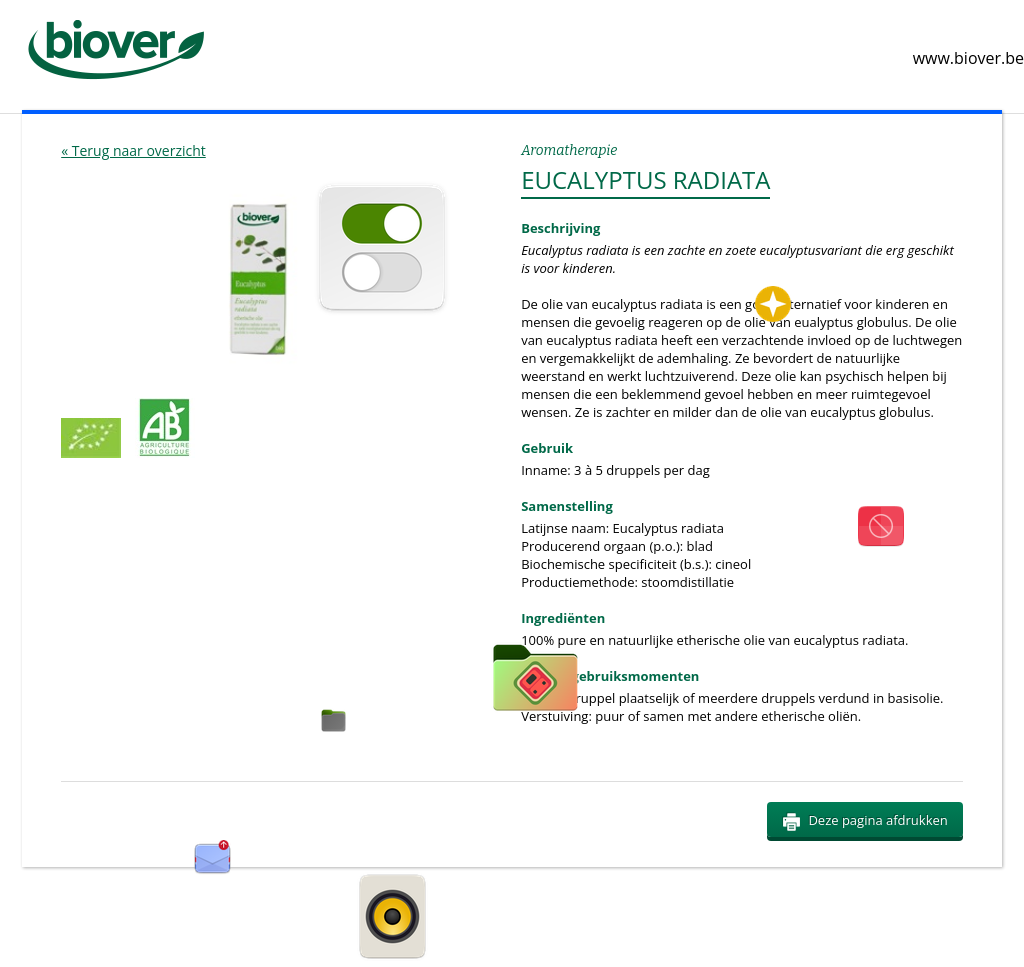  Describe the element at coordinates (333, 720) in the screenshot. I see `open a folder or directory` at that location.